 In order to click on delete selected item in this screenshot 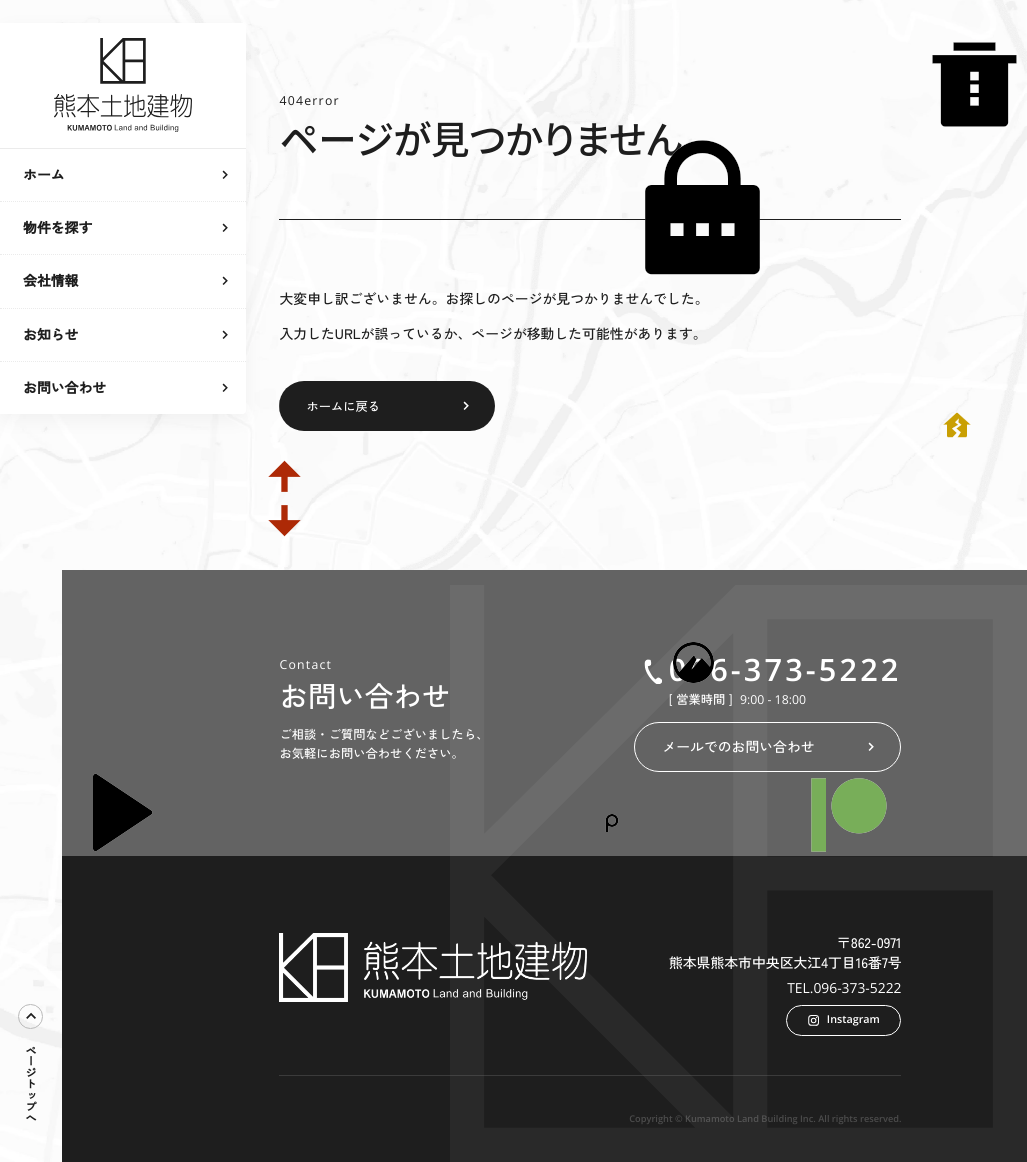, I will do `click(974, 84)`.